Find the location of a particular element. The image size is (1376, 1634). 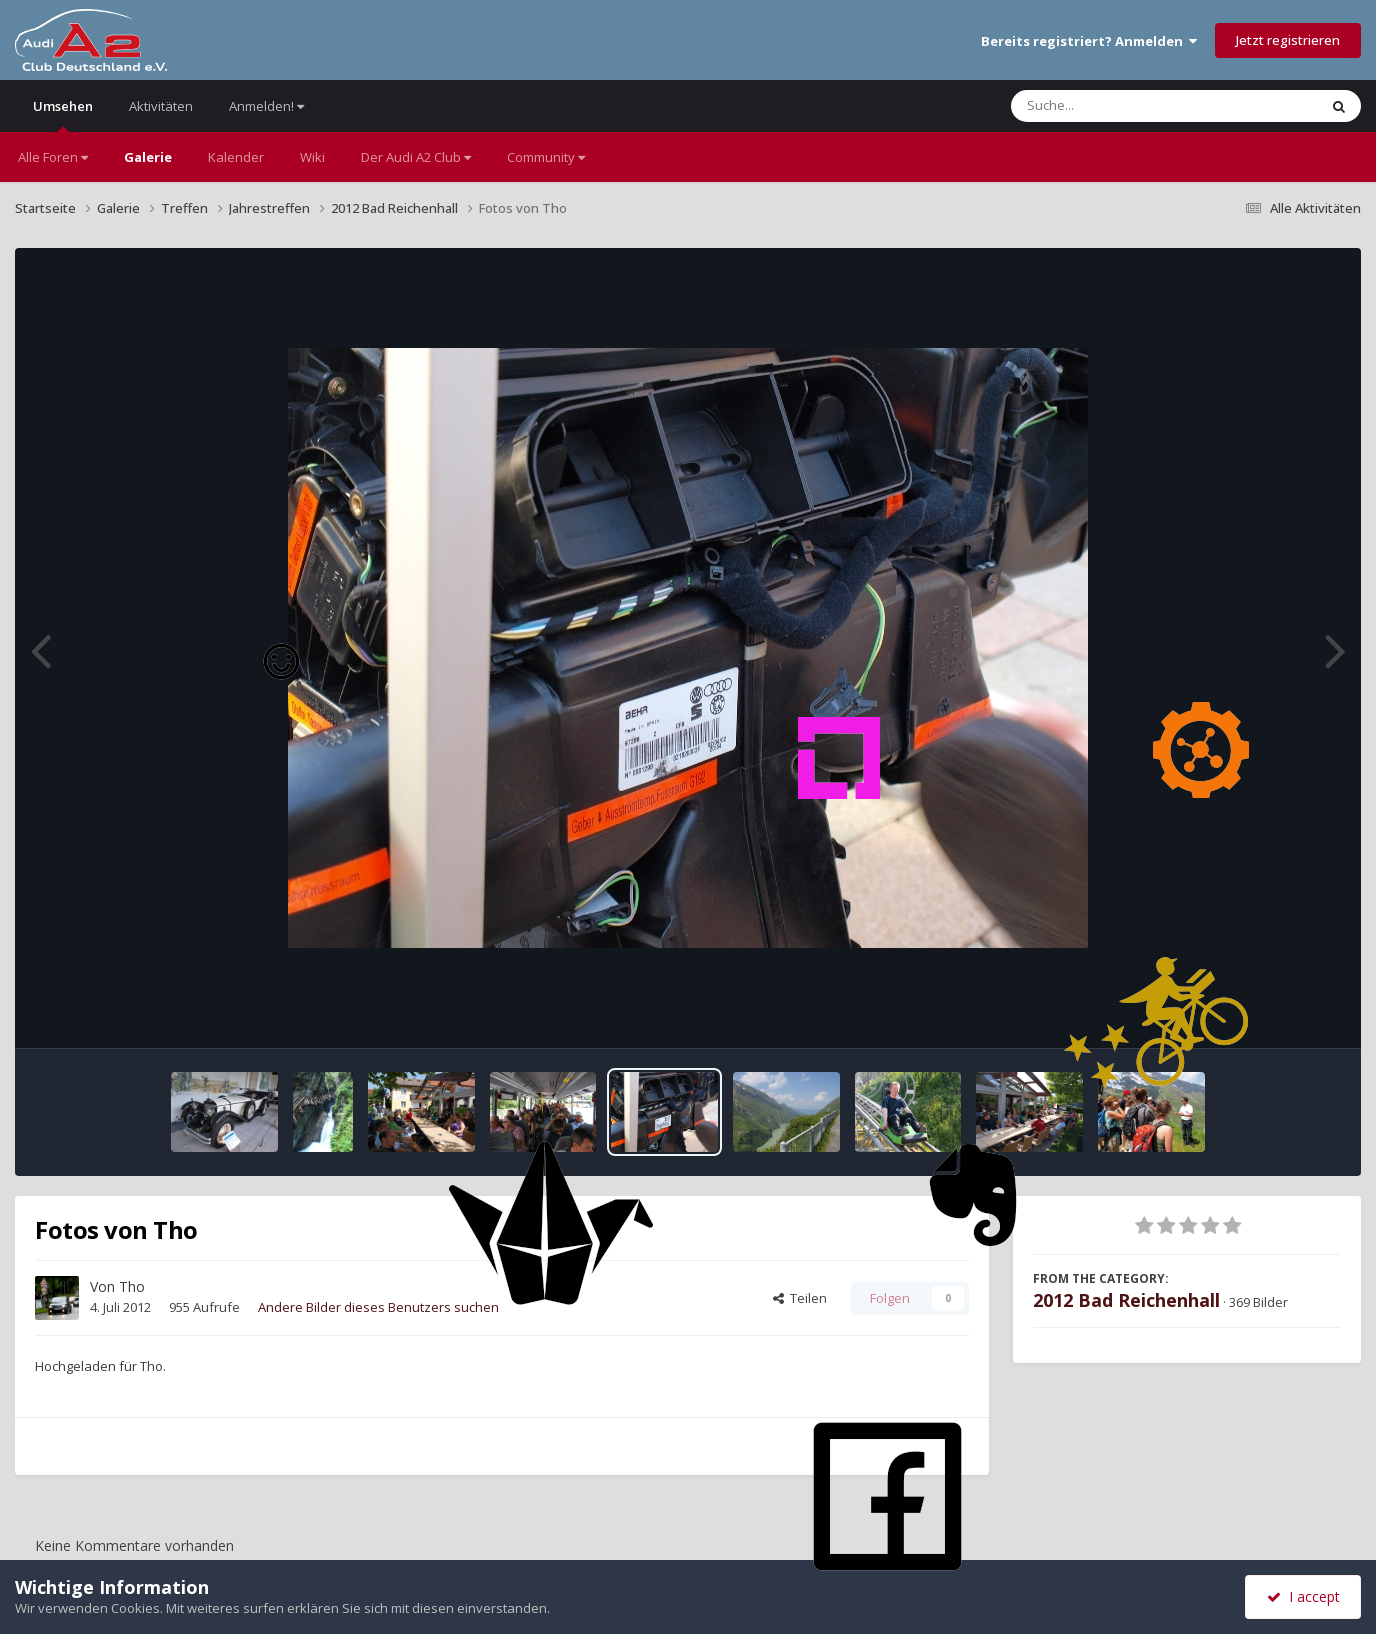

linux foundation logo is located at coordinates (839, 758).